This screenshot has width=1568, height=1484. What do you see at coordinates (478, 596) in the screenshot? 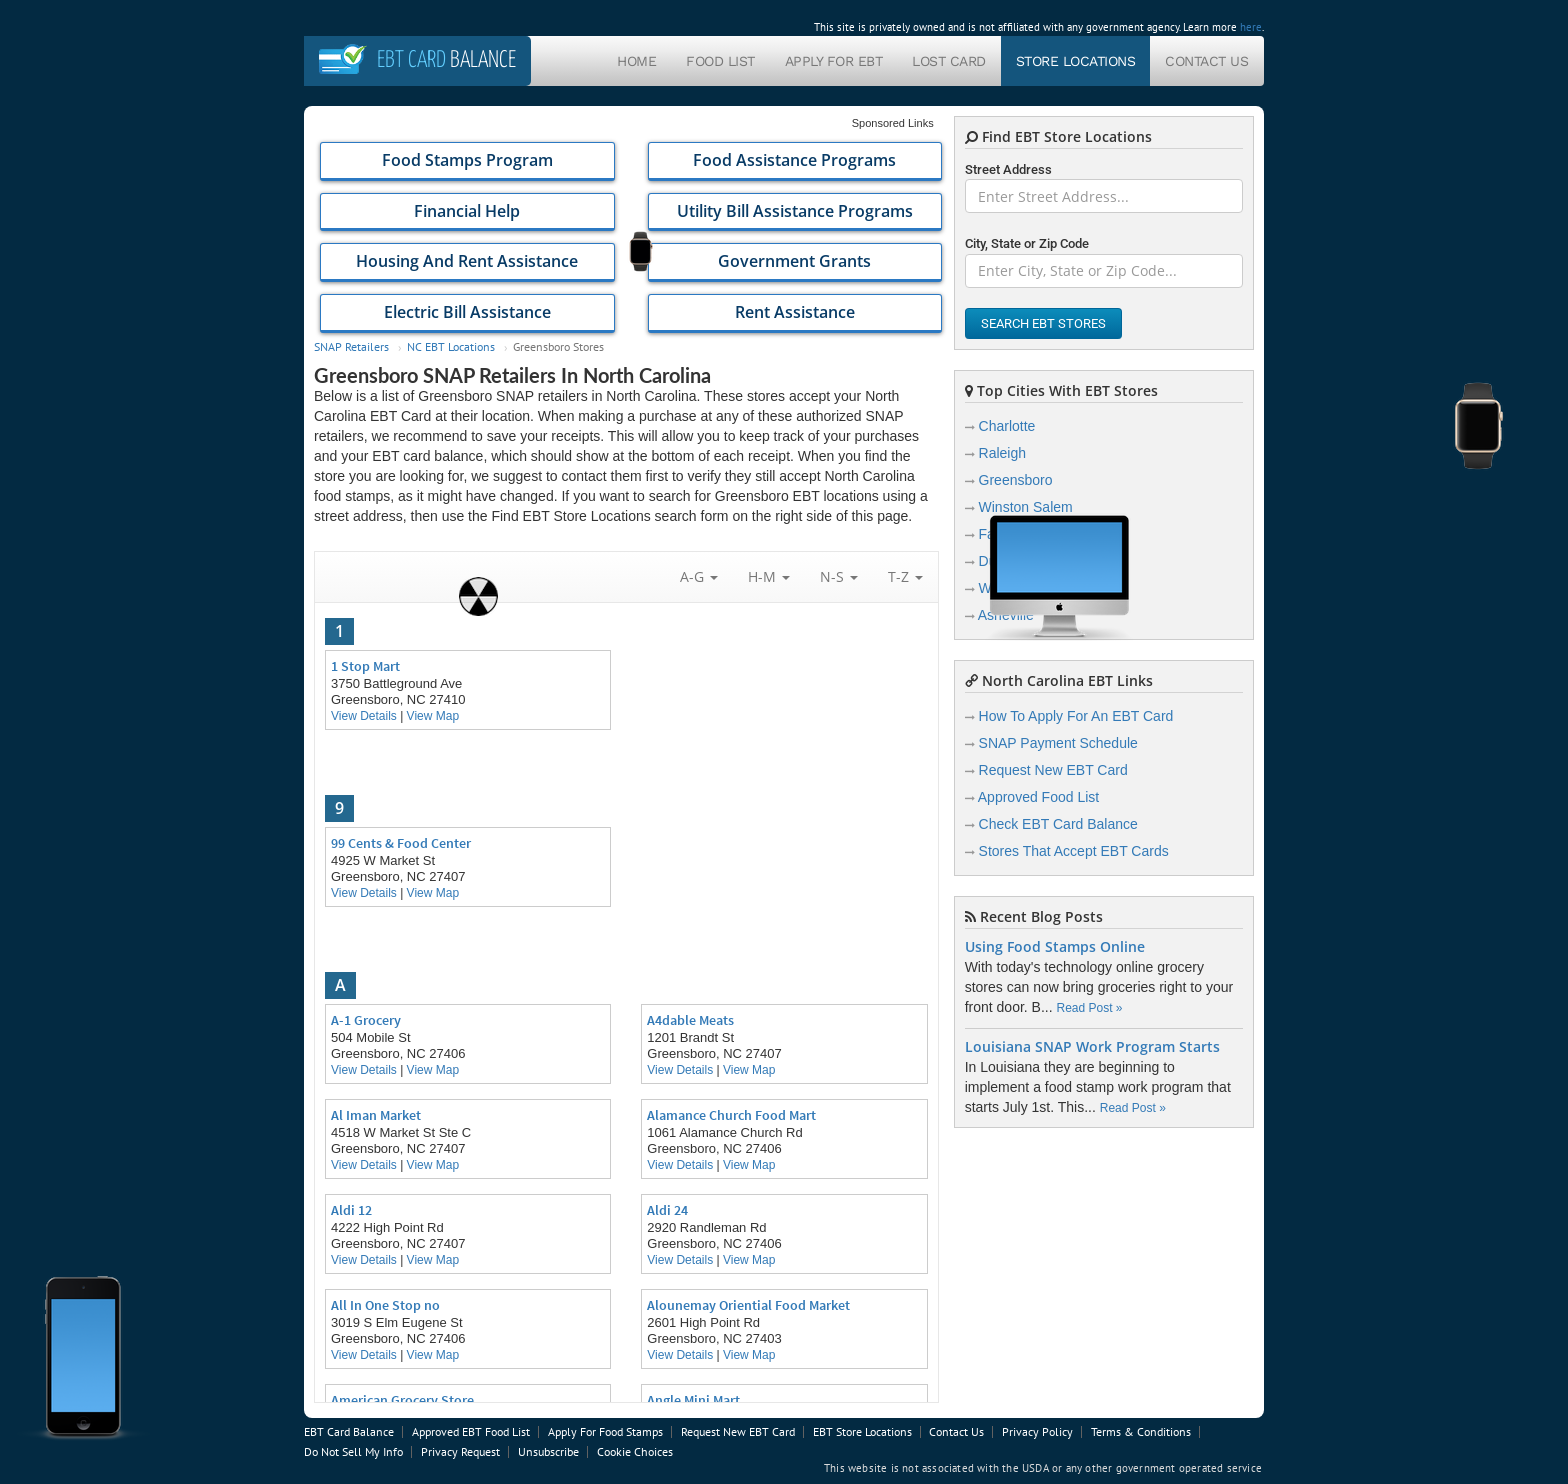
I see `access the burn folder to prepare files for disc burning` at bounding box center [478, 596].